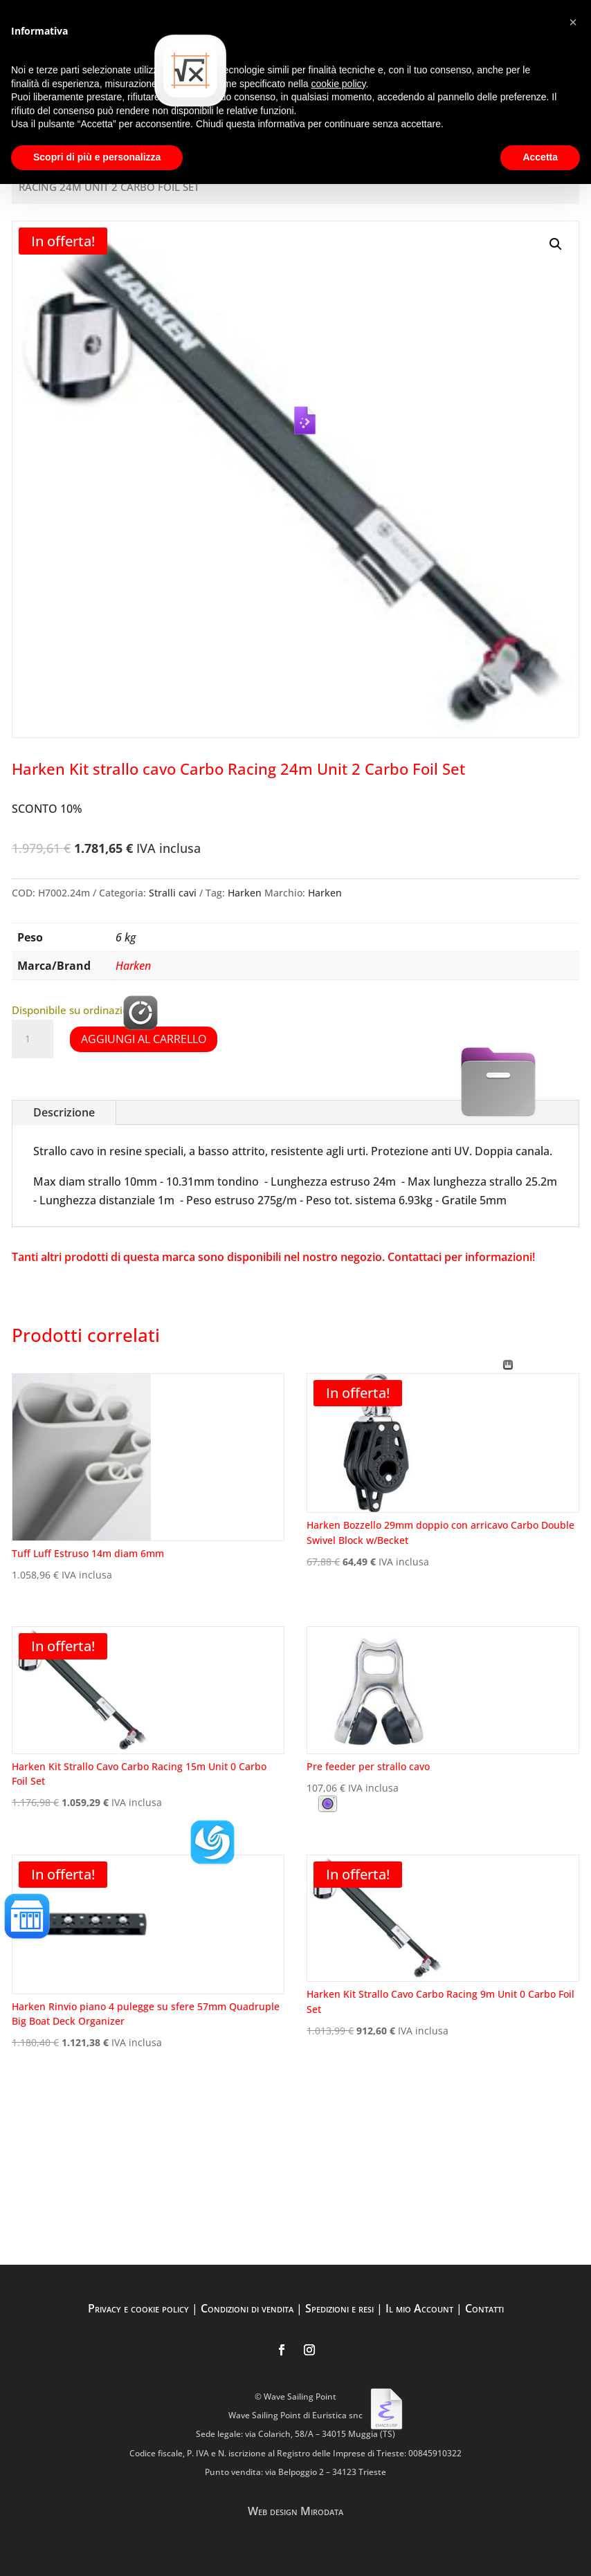  I want to click on open the file manager application, so click(498, 1082).